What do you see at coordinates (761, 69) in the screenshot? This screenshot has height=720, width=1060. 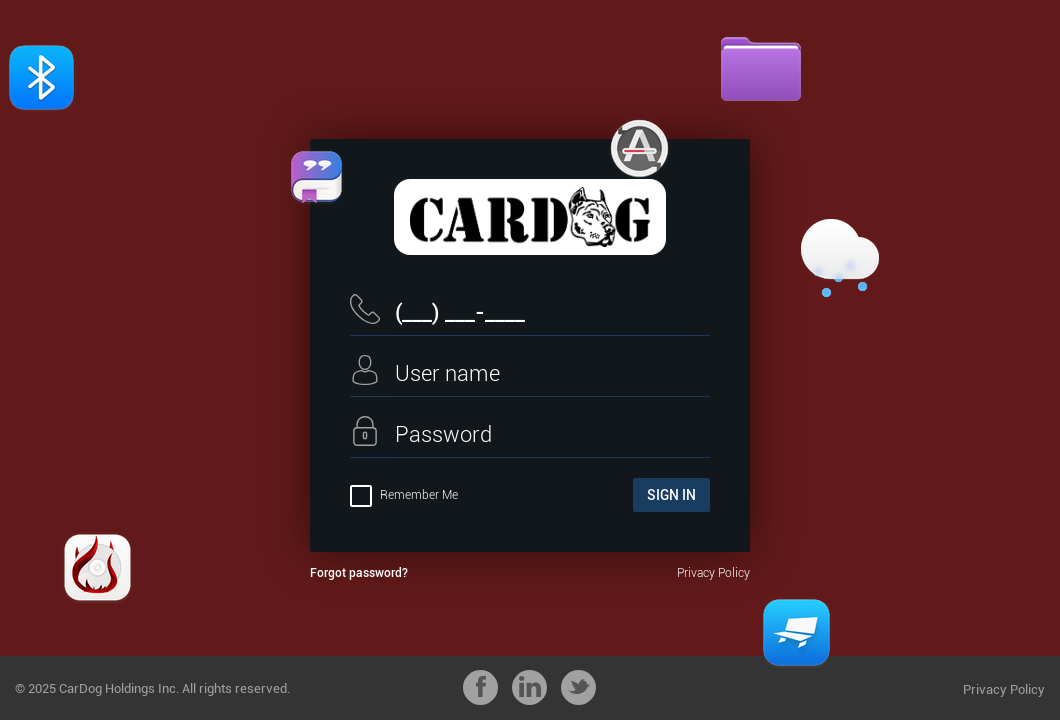 I see `open a folder to view its contents` at bounding box center [761, 69].